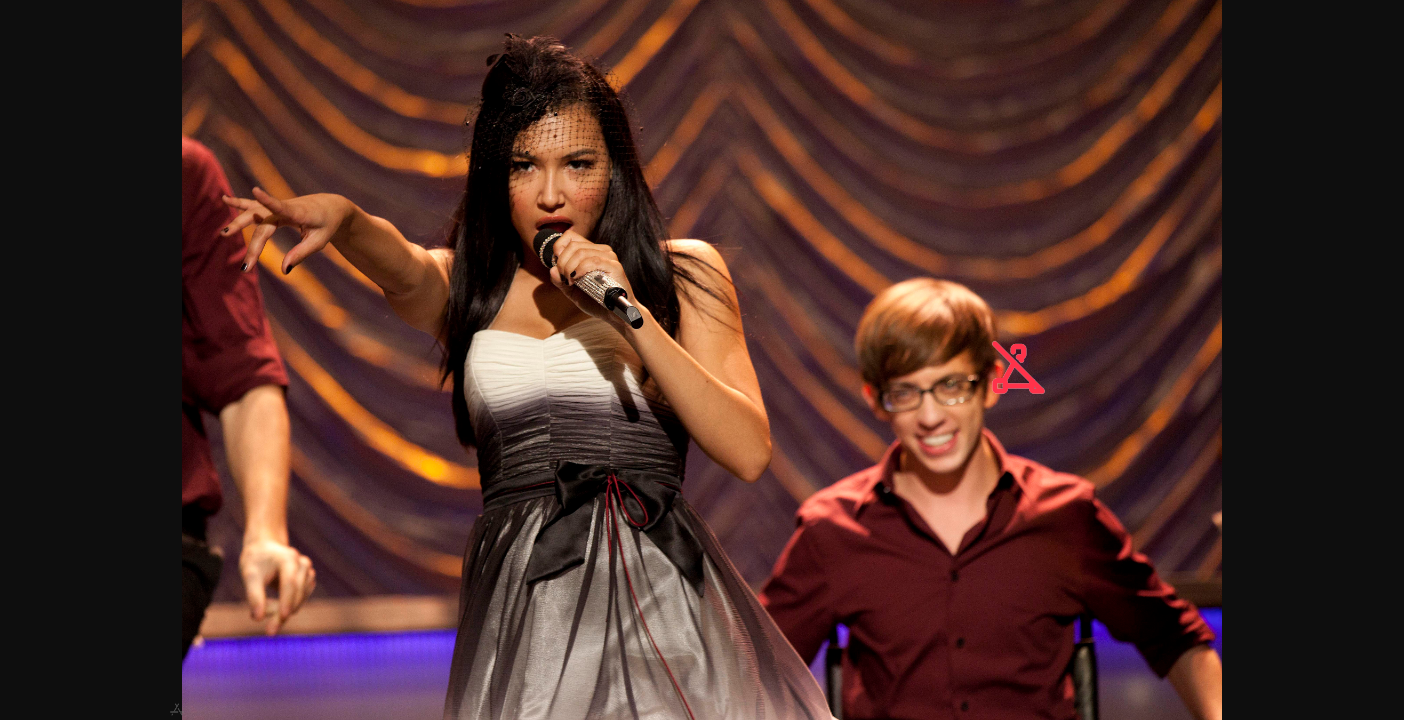 Image resolution: width=1404 pixels, height=720 pixels. I want to click on disable vector triangle tool, so click(1018, 367).